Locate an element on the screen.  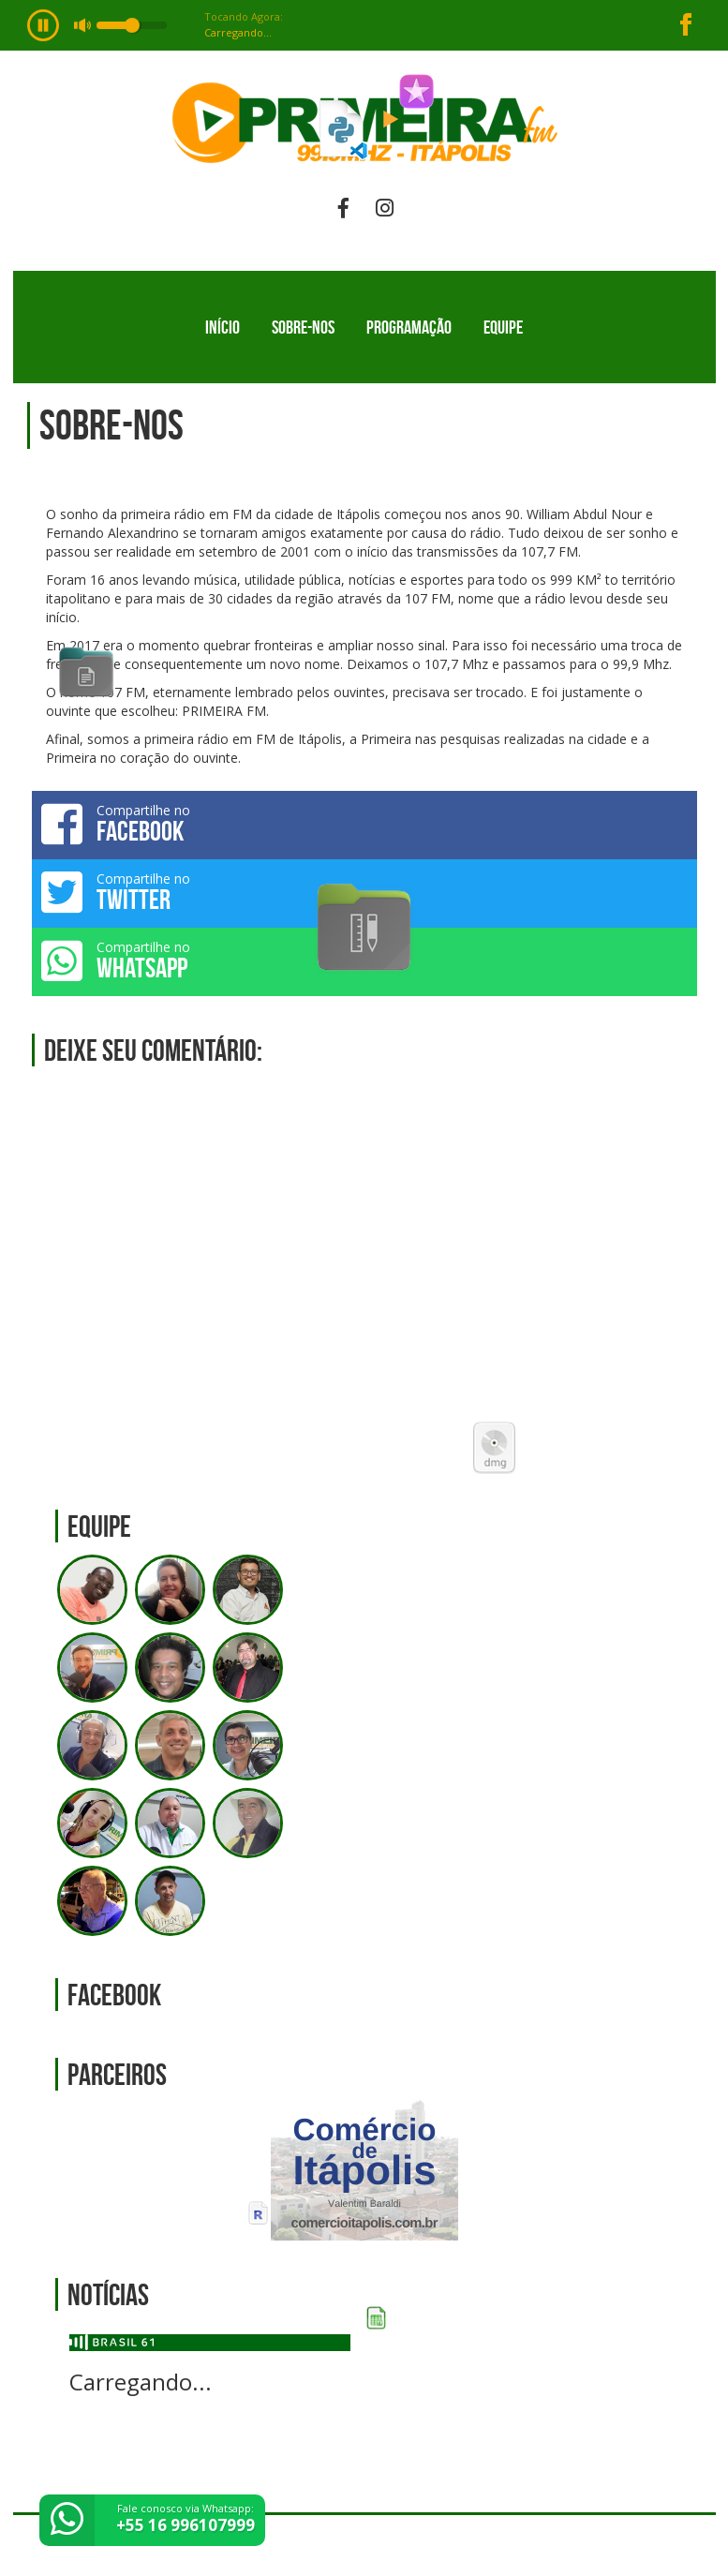
open or mount a macOS disk image file is located at coordinates (494, 1447).